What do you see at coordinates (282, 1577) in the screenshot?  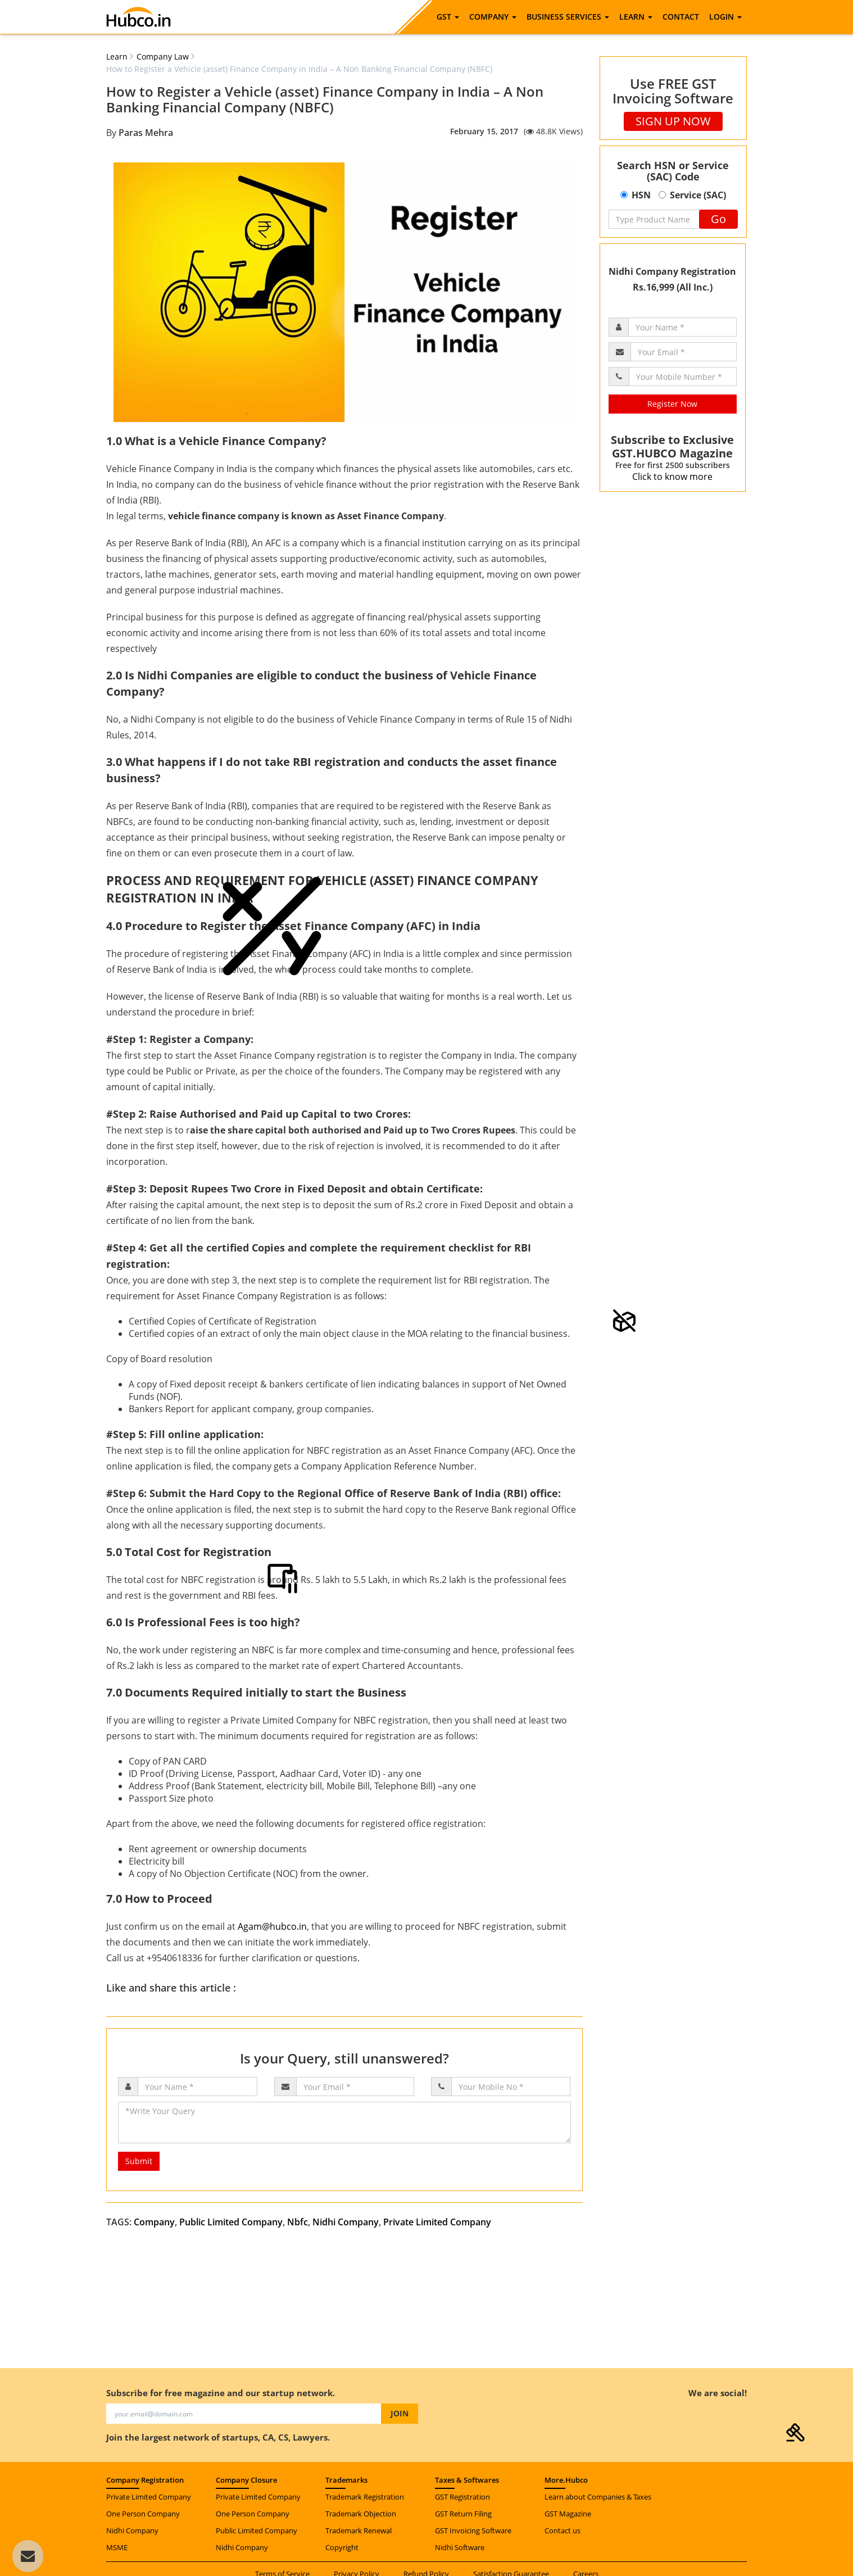 I see `pause syncing across devices` at bounding box center [282, 1577].